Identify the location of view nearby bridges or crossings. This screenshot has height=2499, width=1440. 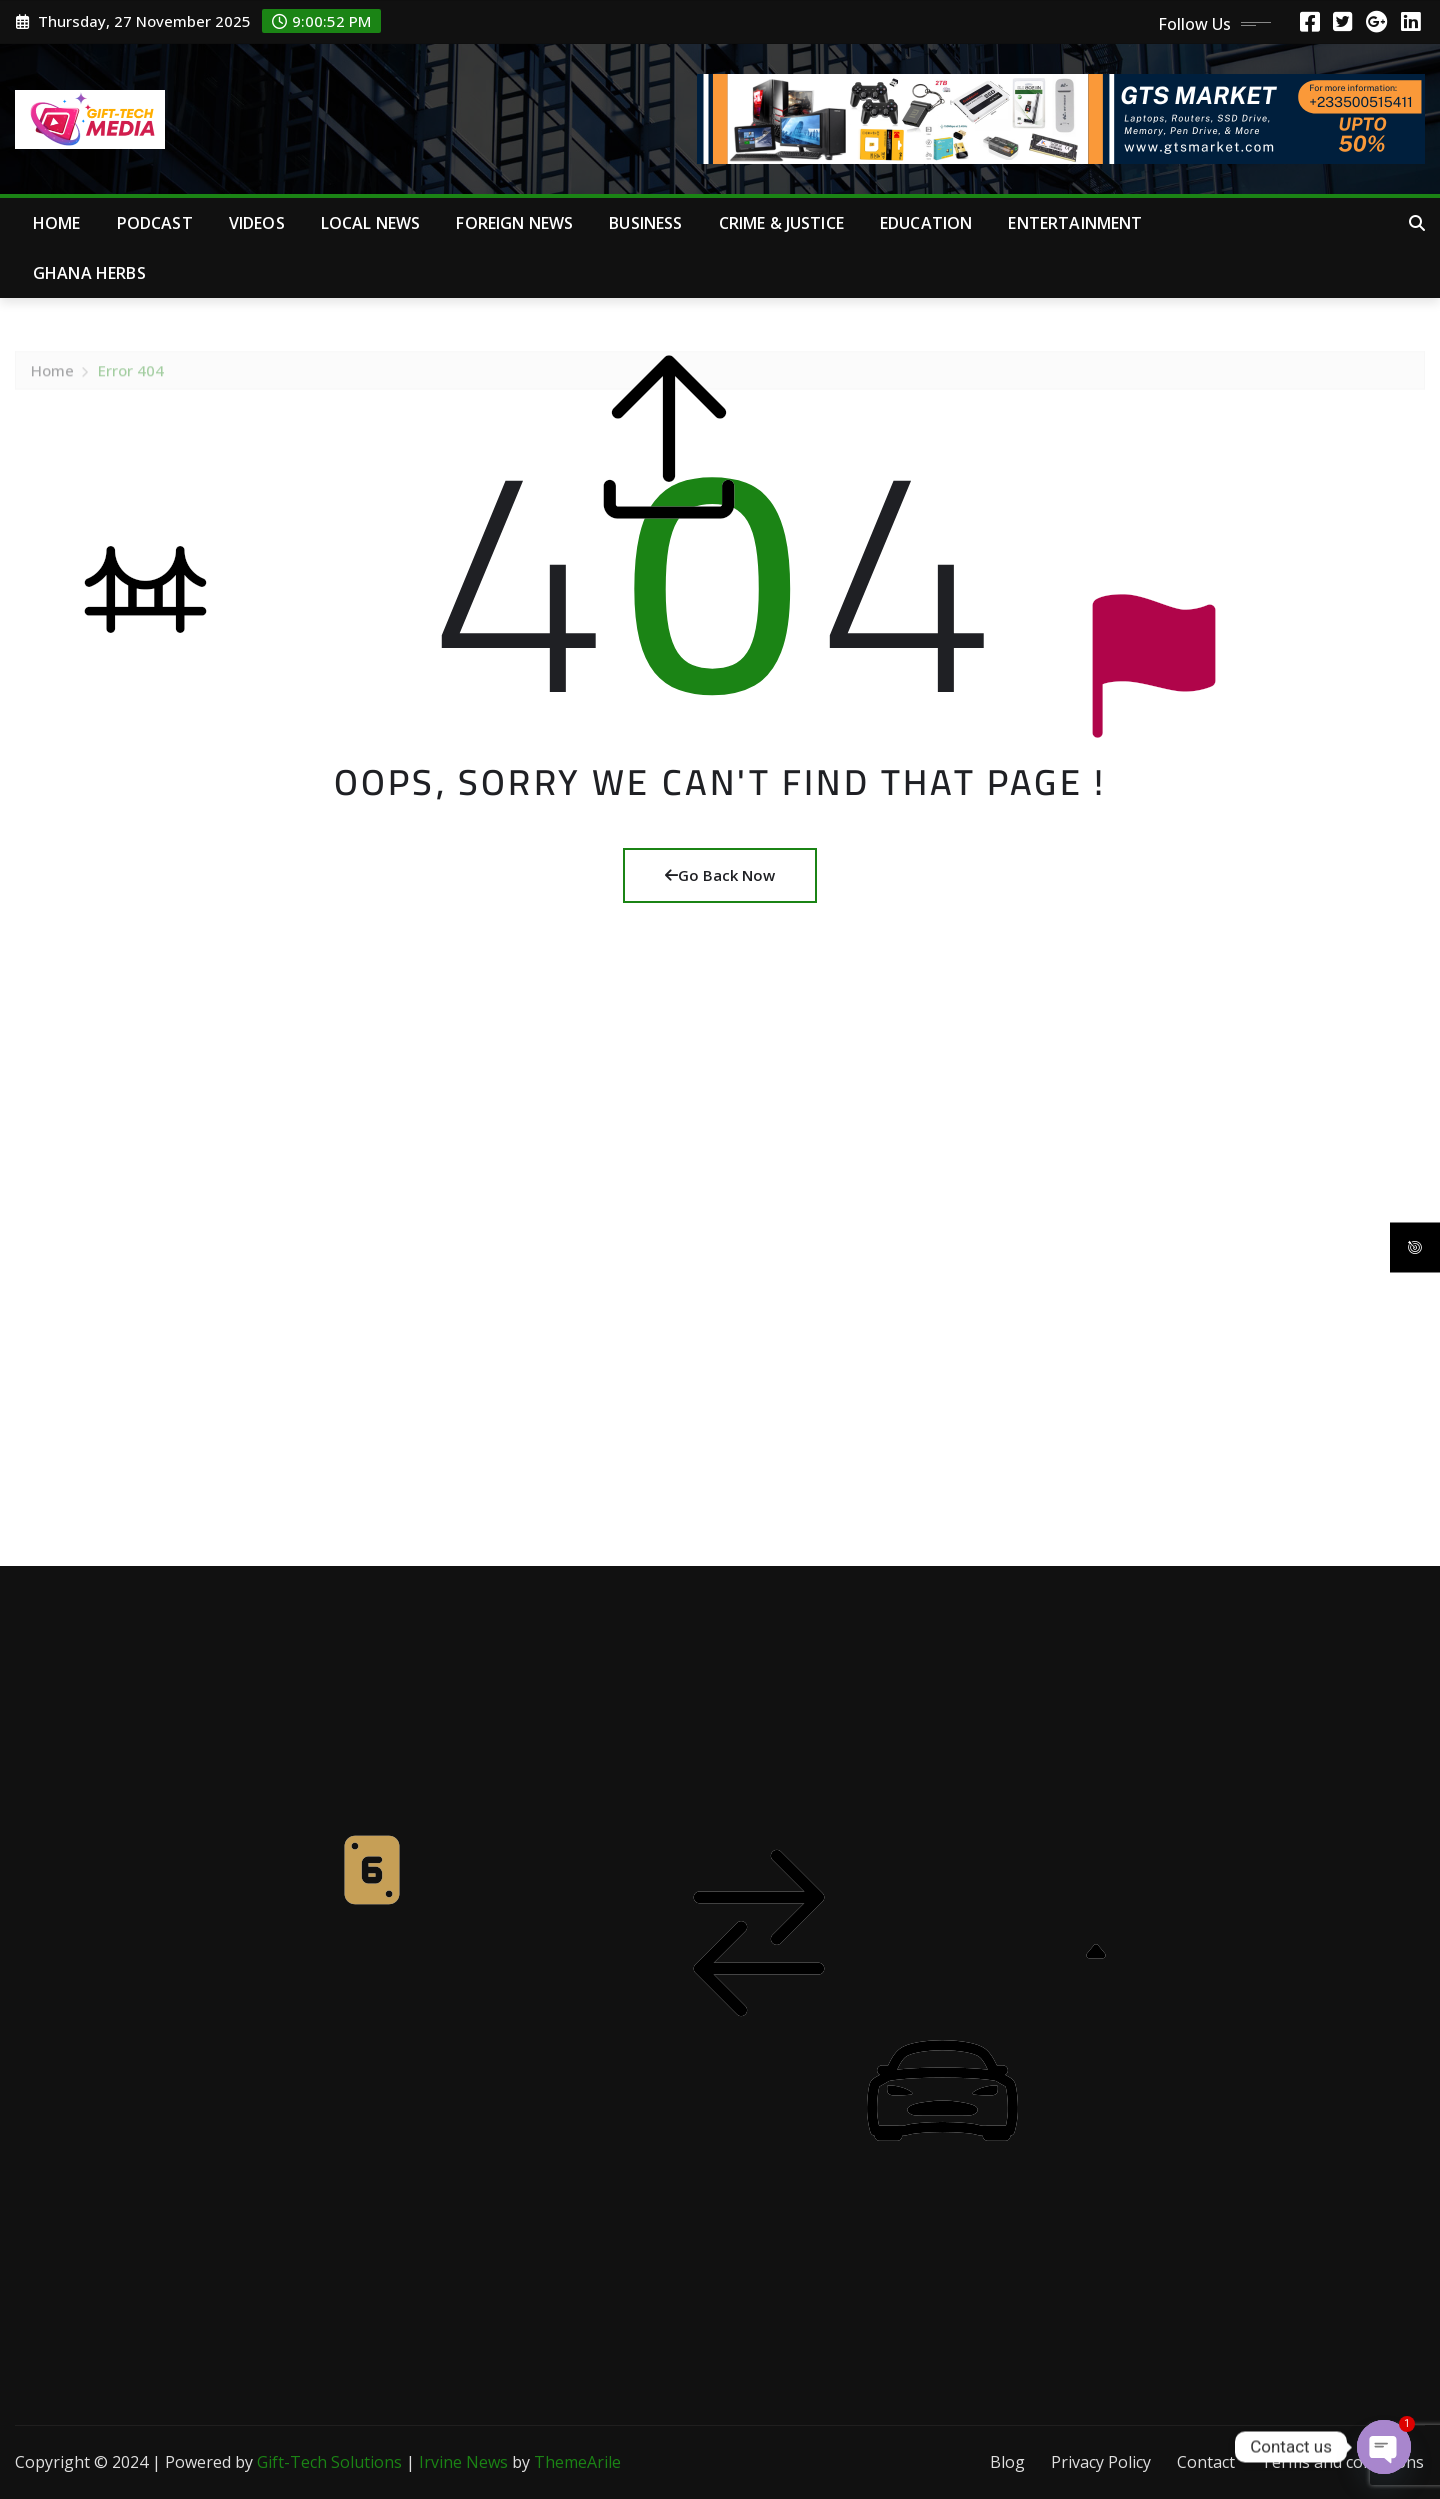
(145, 589).